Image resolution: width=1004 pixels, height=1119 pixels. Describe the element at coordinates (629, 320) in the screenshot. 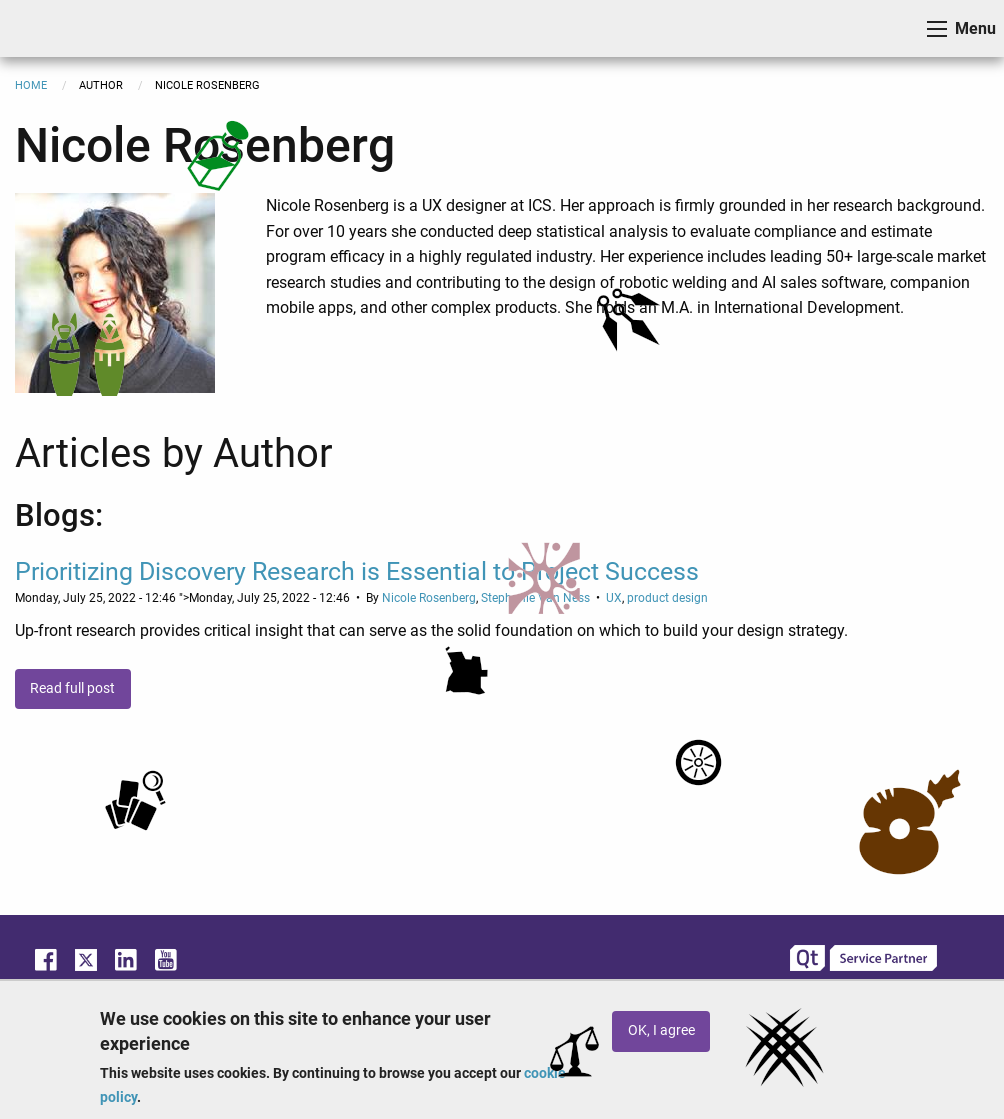

I see `select thrown dagger weapon type` at that location.